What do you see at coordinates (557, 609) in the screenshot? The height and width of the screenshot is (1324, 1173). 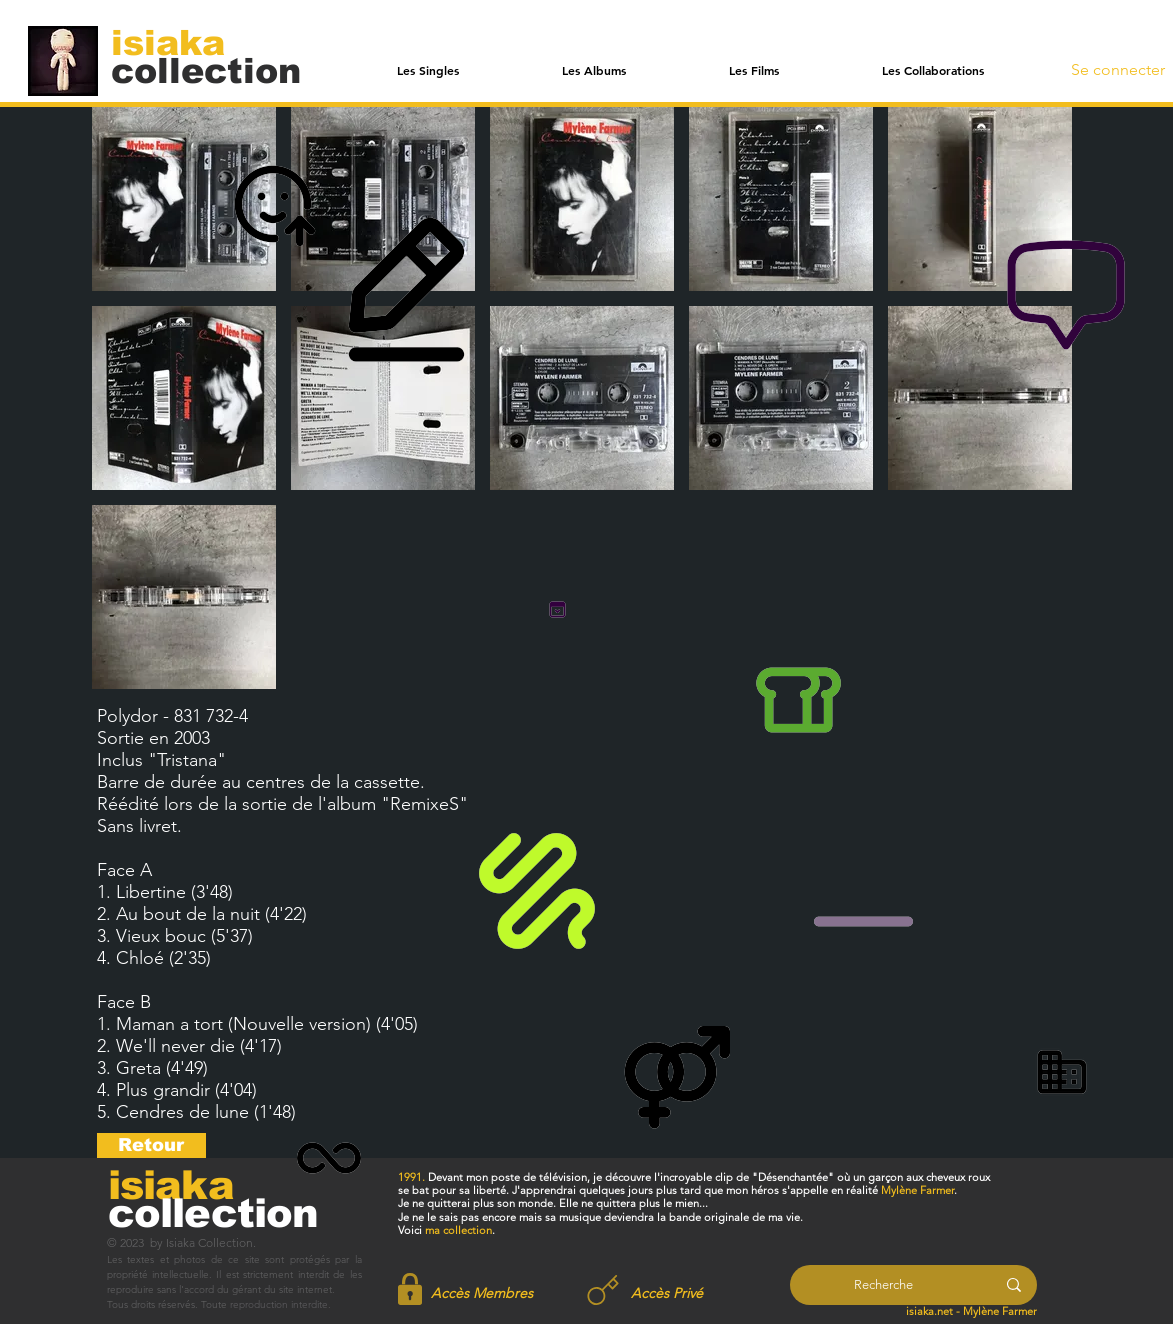 I see `expand the navigation bar` at bounding box center [557, 609].